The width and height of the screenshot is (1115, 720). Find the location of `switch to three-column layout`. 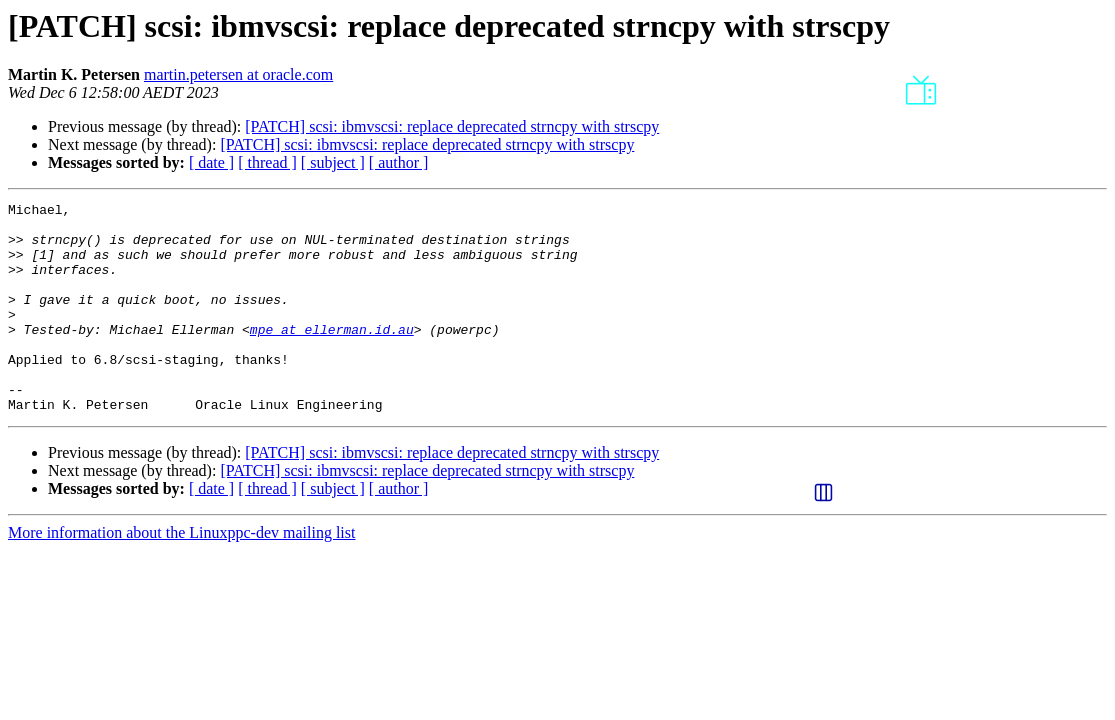

switch to three-column layout is located at coordinates (823, 492).